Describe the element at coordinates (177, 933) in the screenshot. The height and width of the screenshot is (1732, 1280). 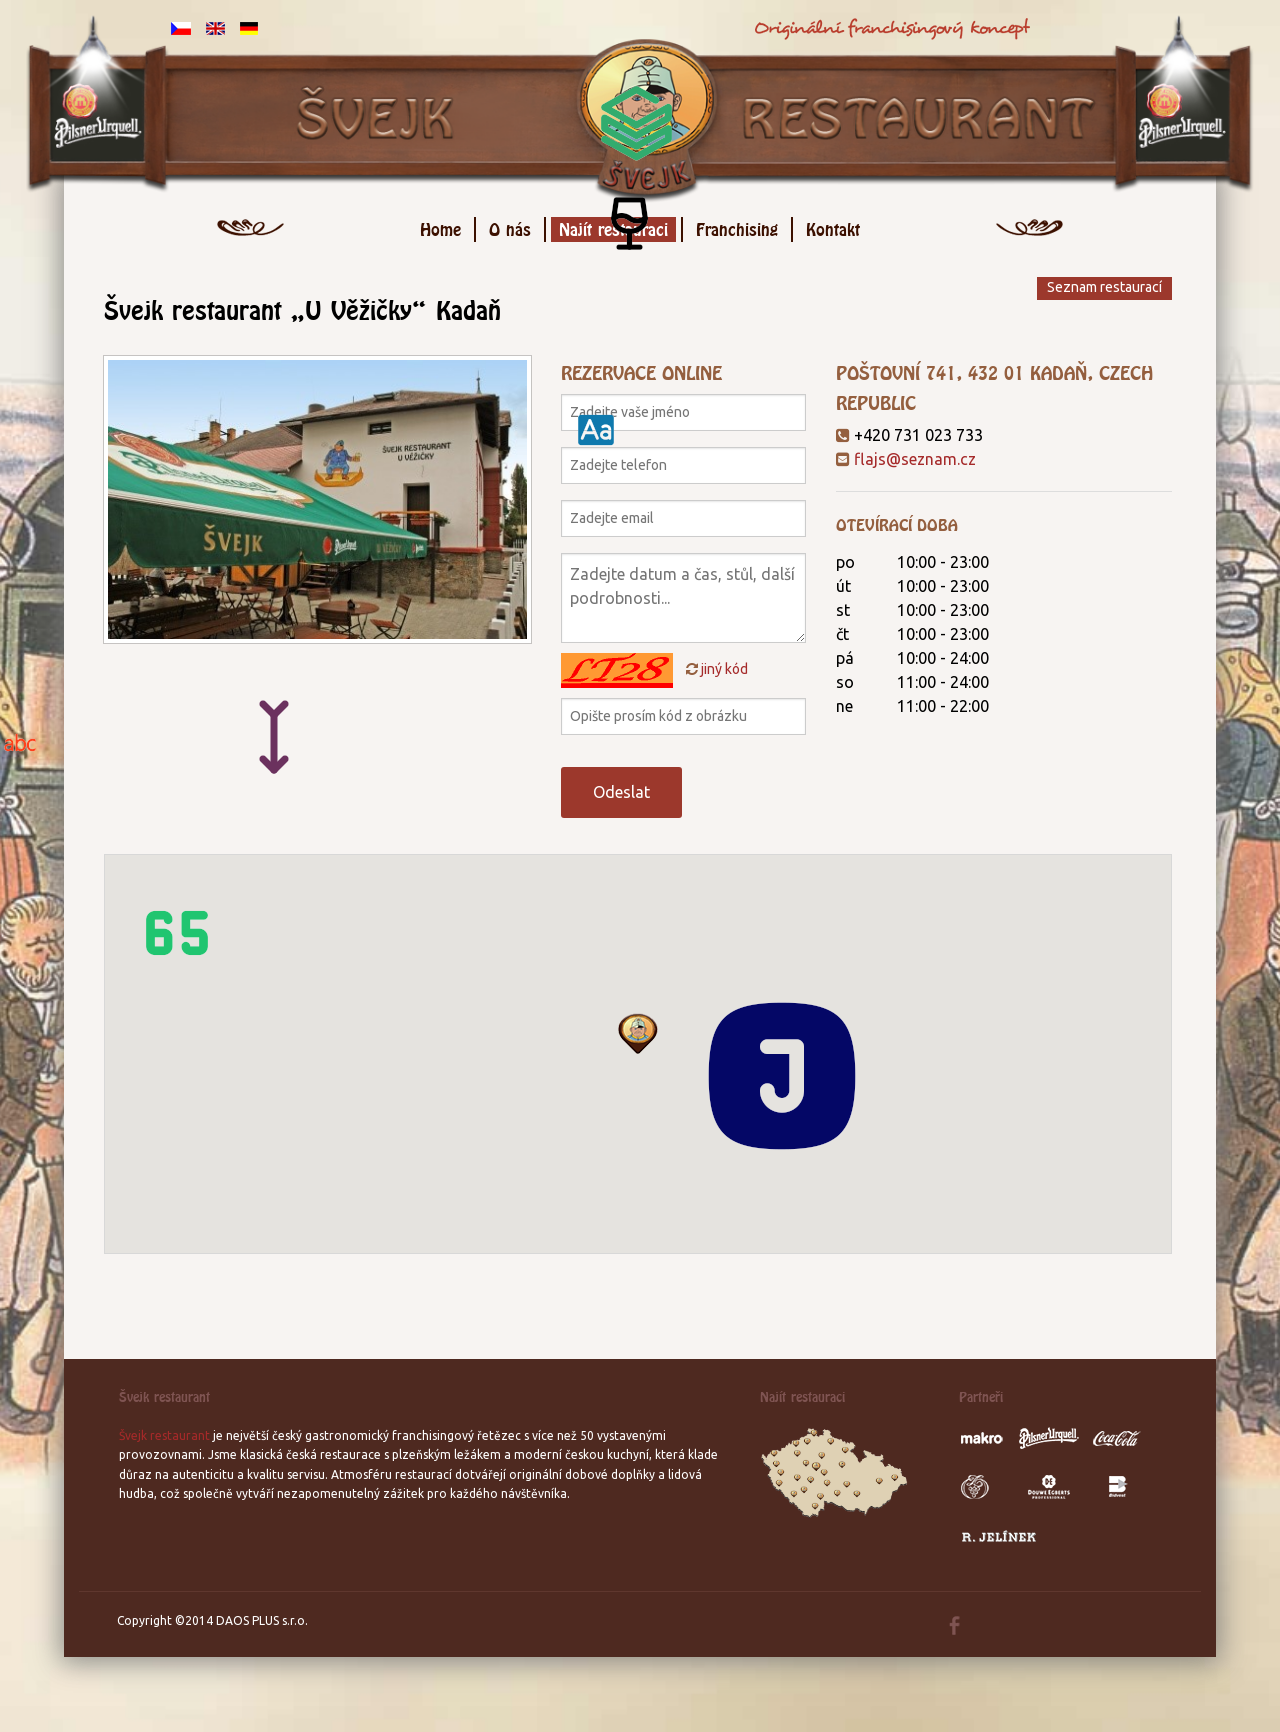
I see `displays the number 65 as a label or badge` at that location.